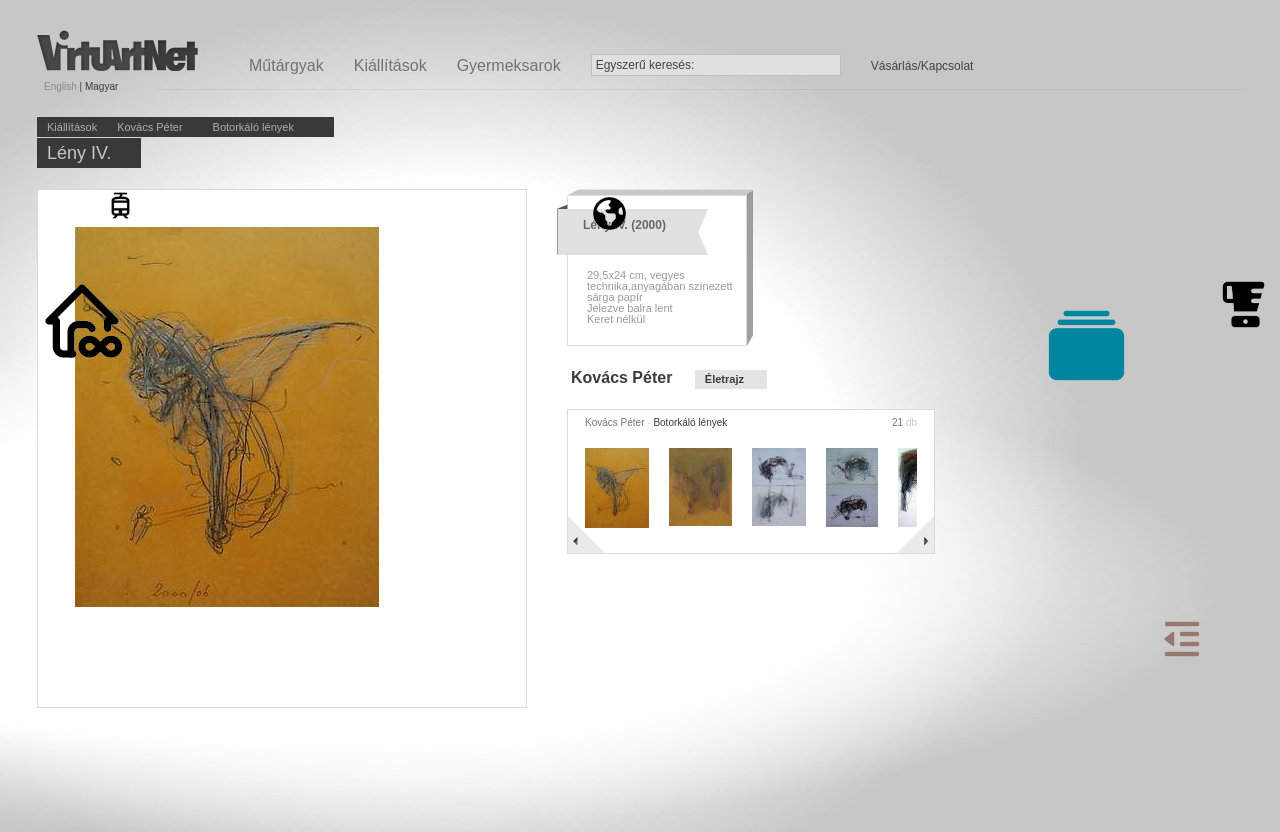 The width and height of the screenshot is (1280, 832). I want to click on view photo albums, so click(1086, 345).